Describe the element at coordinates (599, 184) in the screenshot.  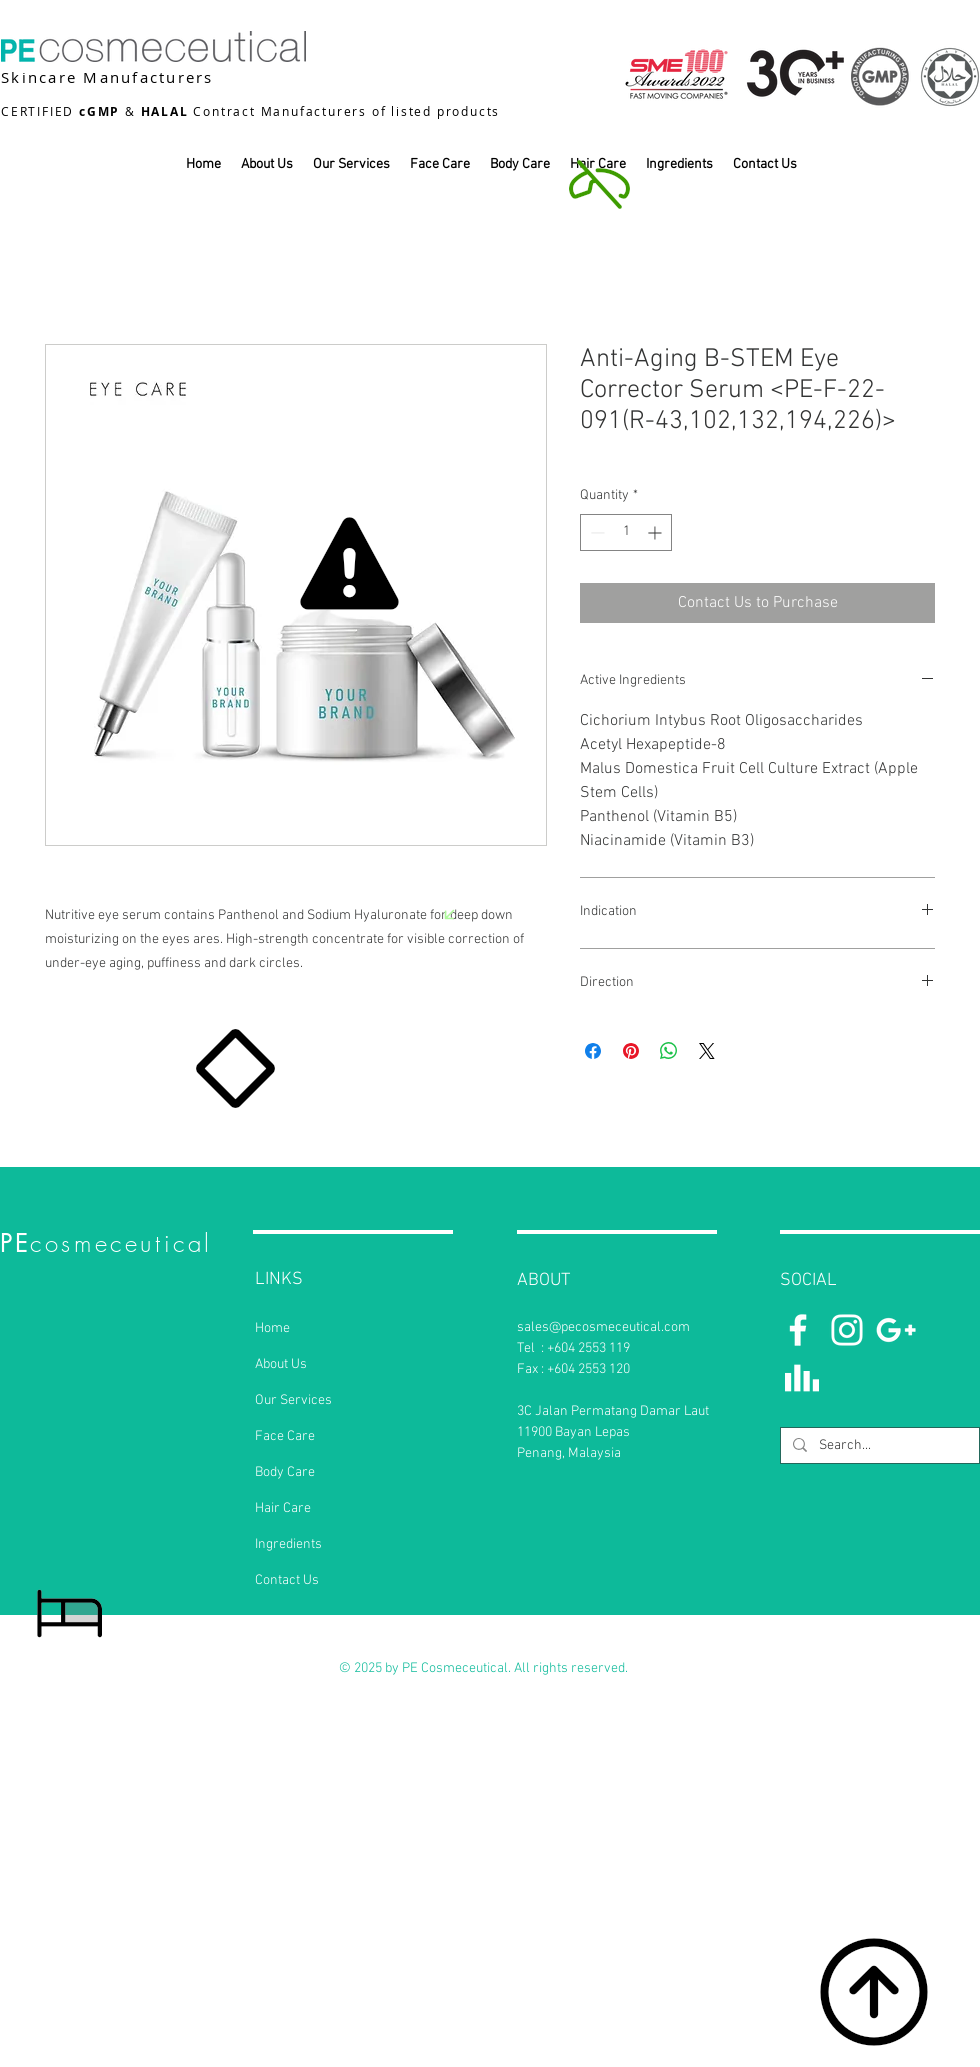
I see `end or decline a phone call` at that location.